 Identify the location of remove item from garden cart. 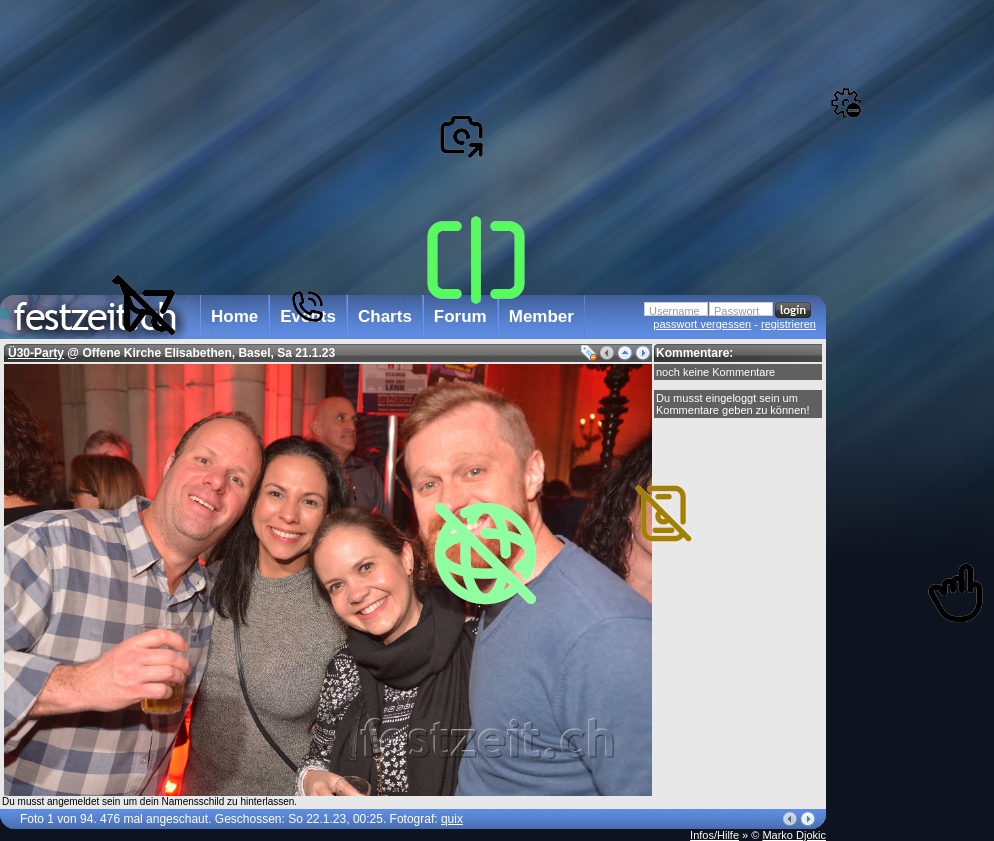
(145, 305).